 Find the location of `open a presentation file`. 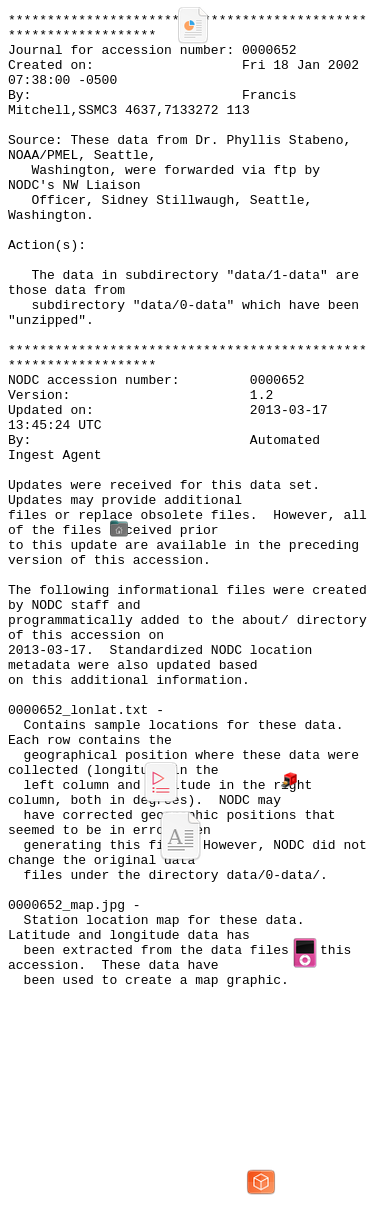

open a presentation file is located at coordinates (193, 25).